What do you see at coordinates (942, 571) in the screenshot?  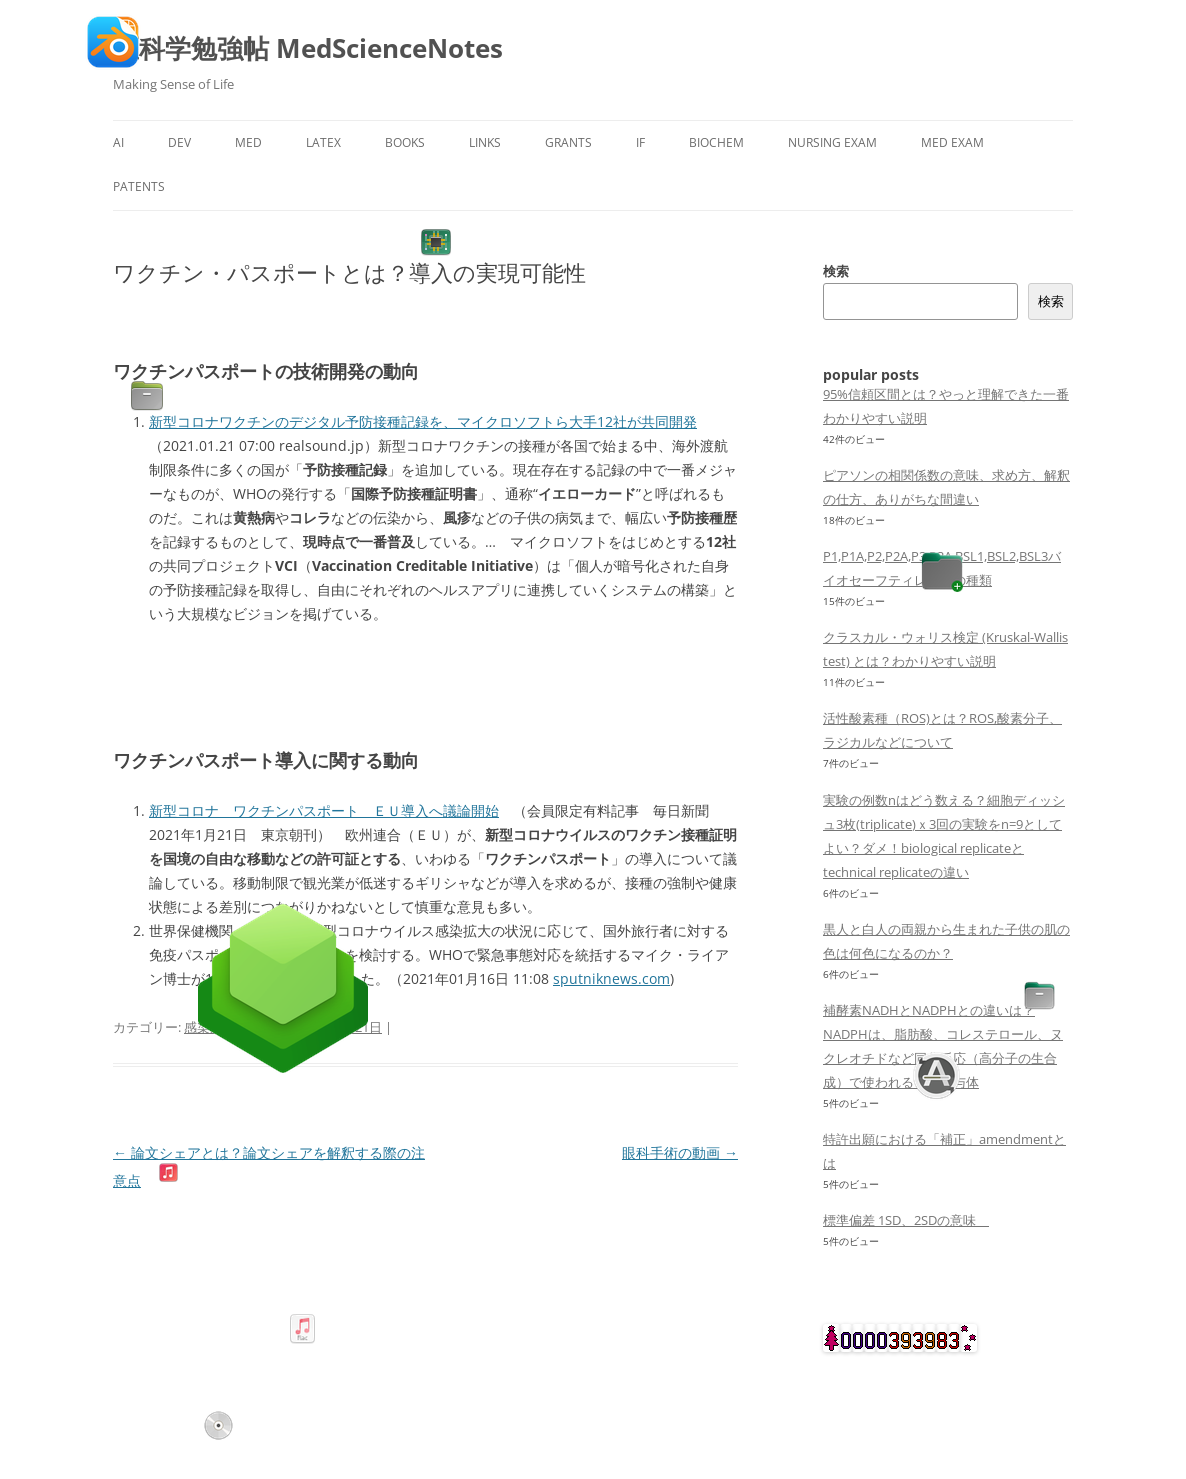 I see `create a new folder` at bounding box center [942, 571].